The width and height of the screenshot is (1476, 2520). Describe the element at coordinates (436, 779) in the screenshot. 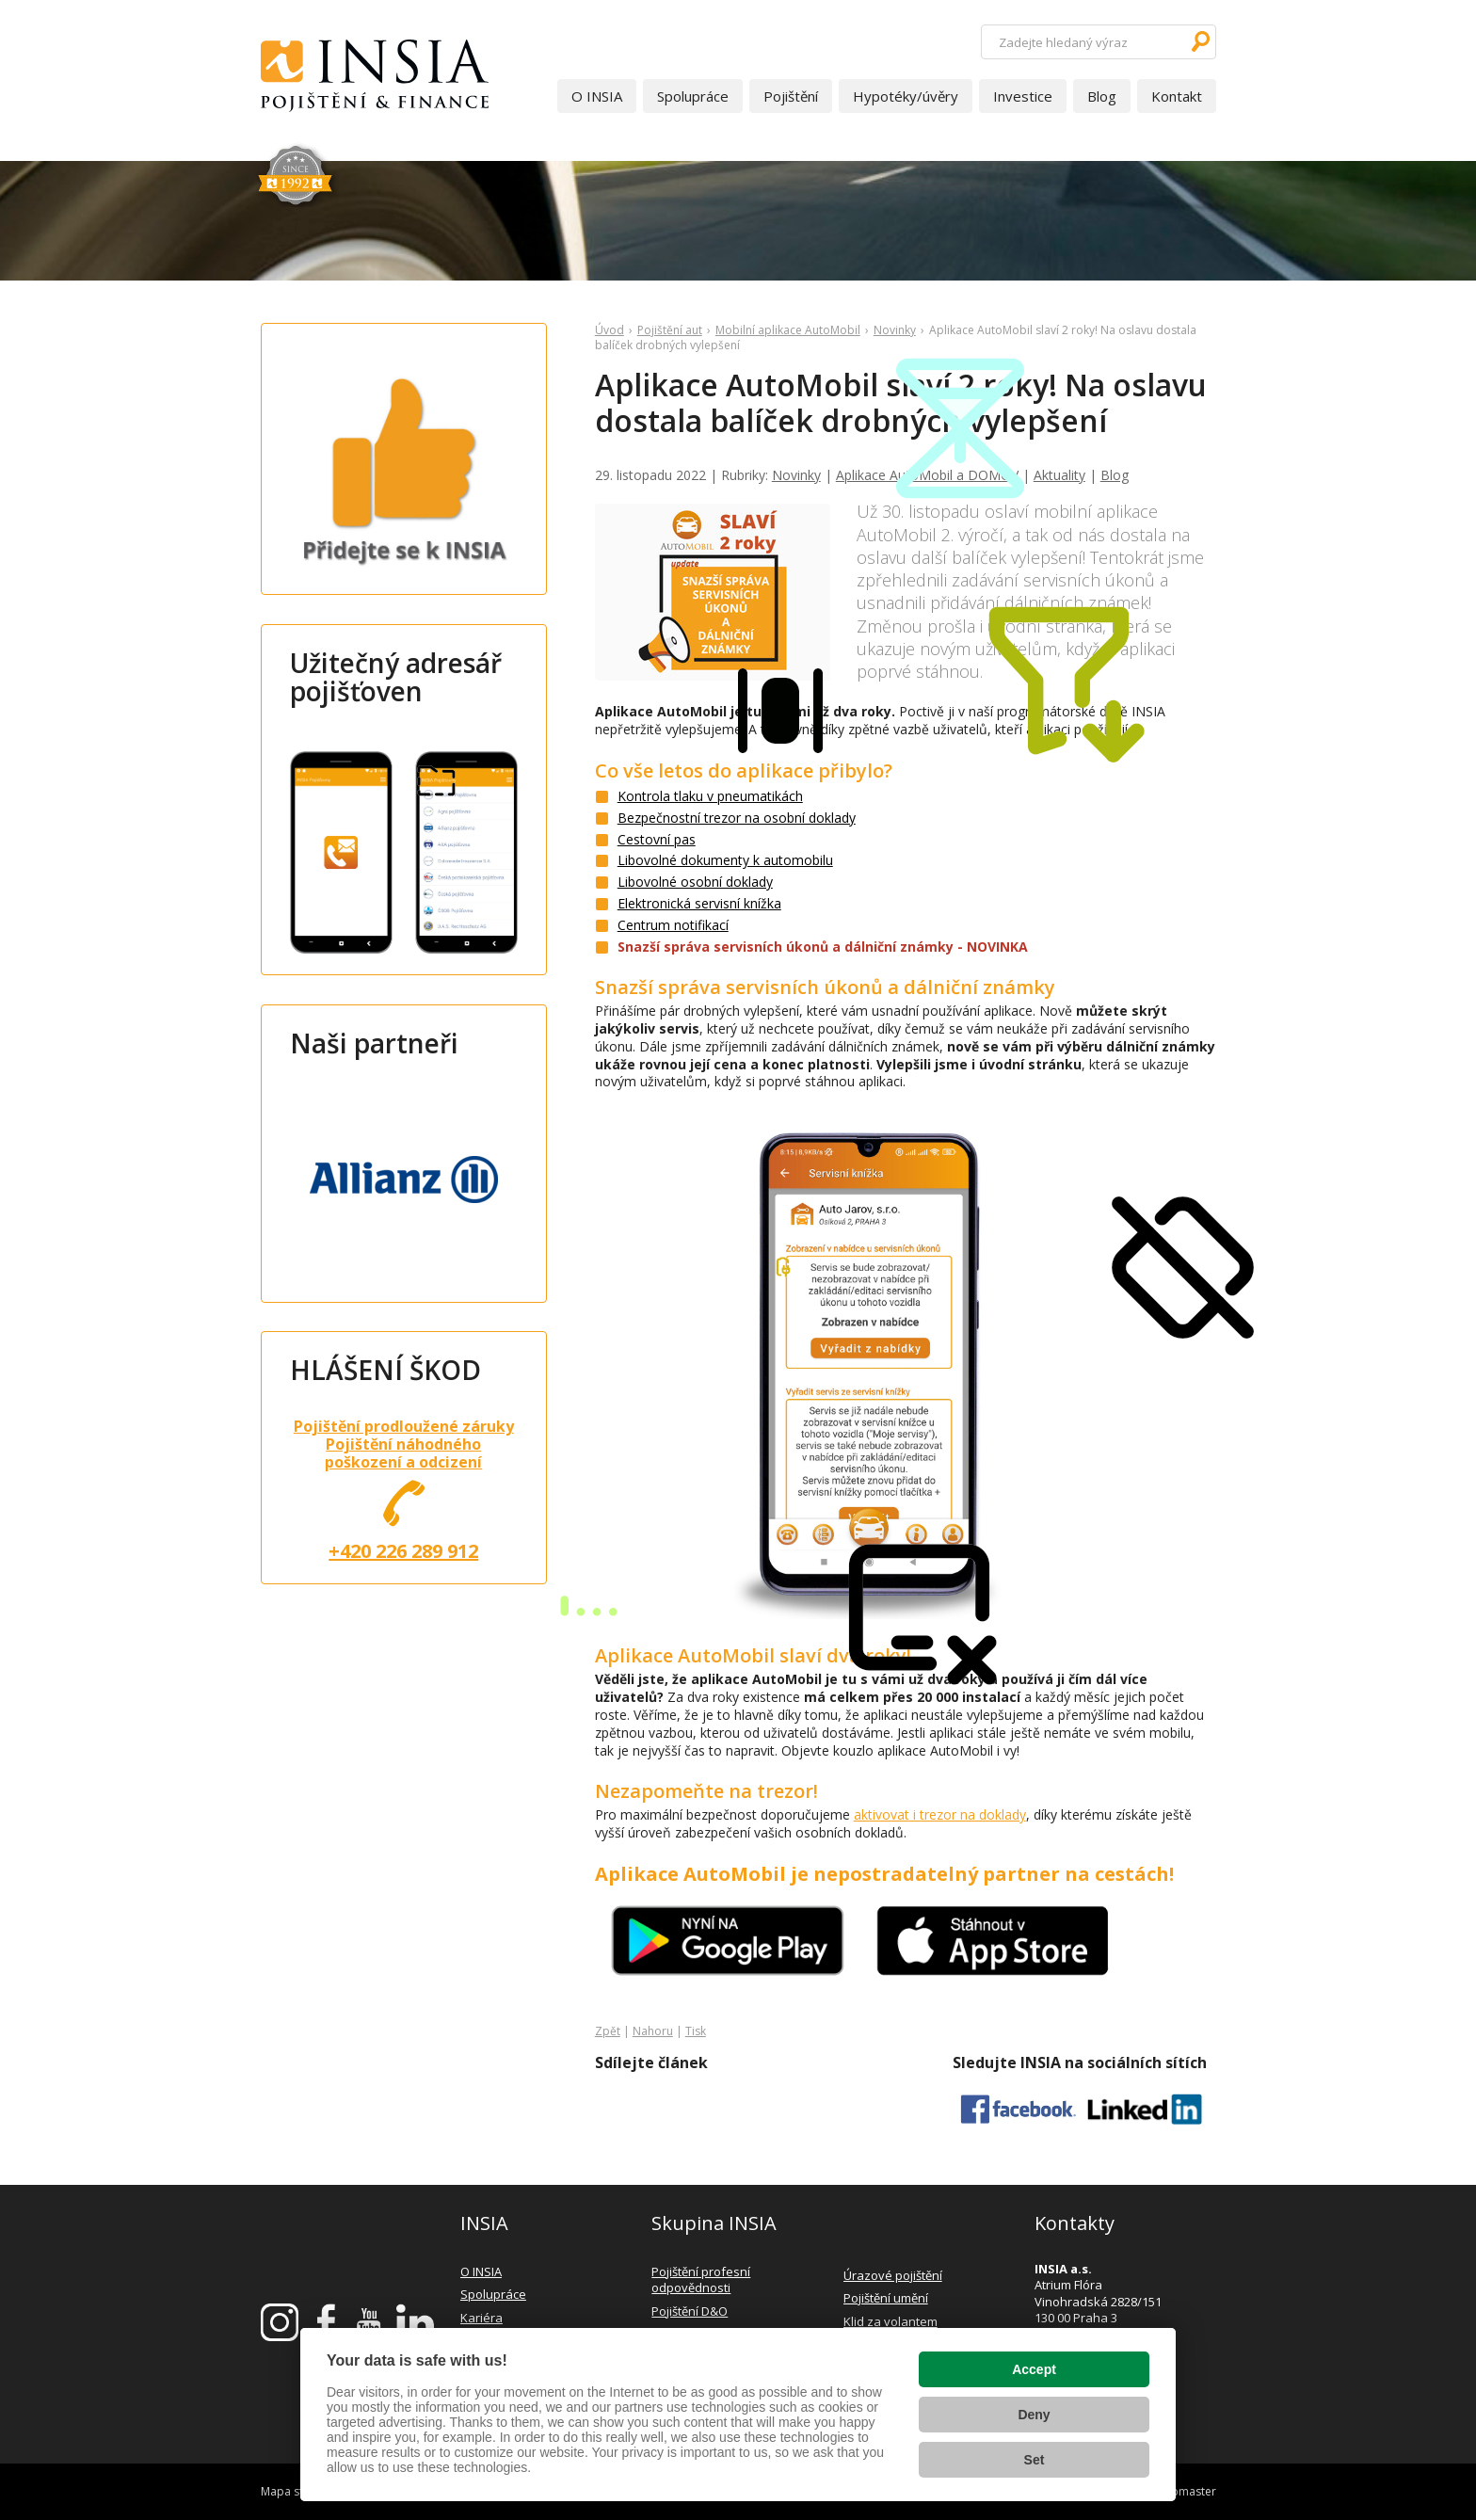

I see `create a new folder` at that location.